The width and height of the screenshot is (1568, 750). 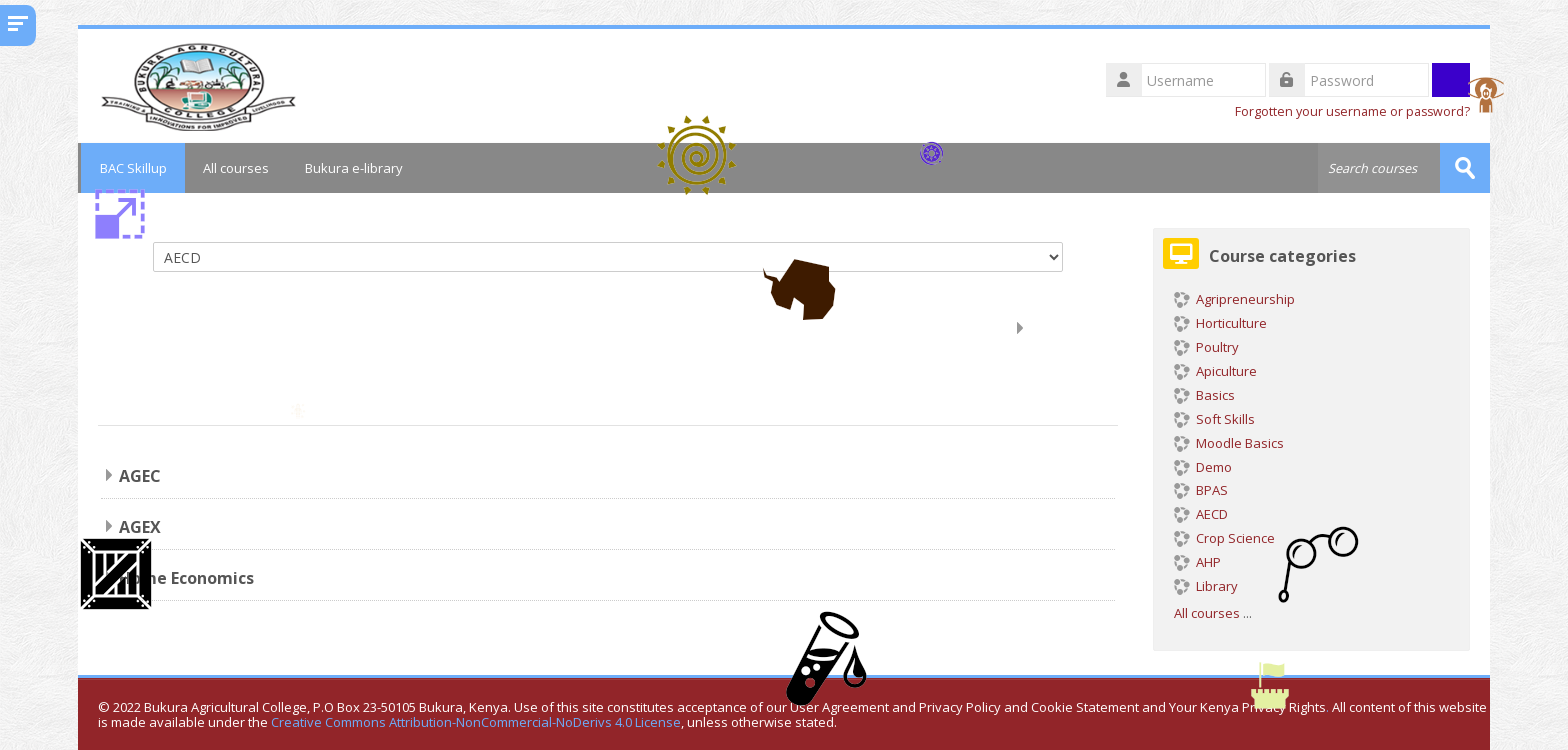 What do you see at coordinates (799, 290) in the screenshot?
I see `view wildlife or nature-related content` at bounding box center [799, 290].